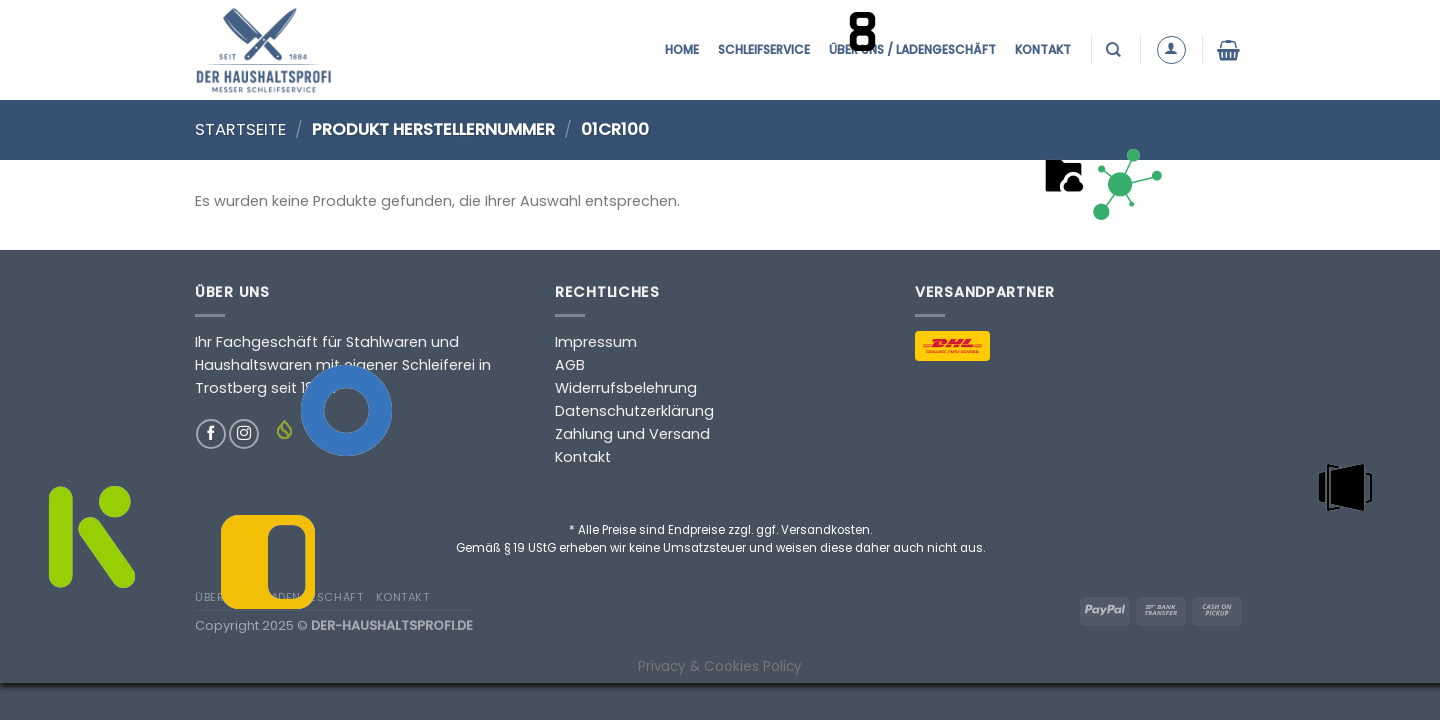  What do you see at coordinates (268, 562) in the screenshot?
I see `open Fig terminal autocomplete app` at bounding box center [268, 562].